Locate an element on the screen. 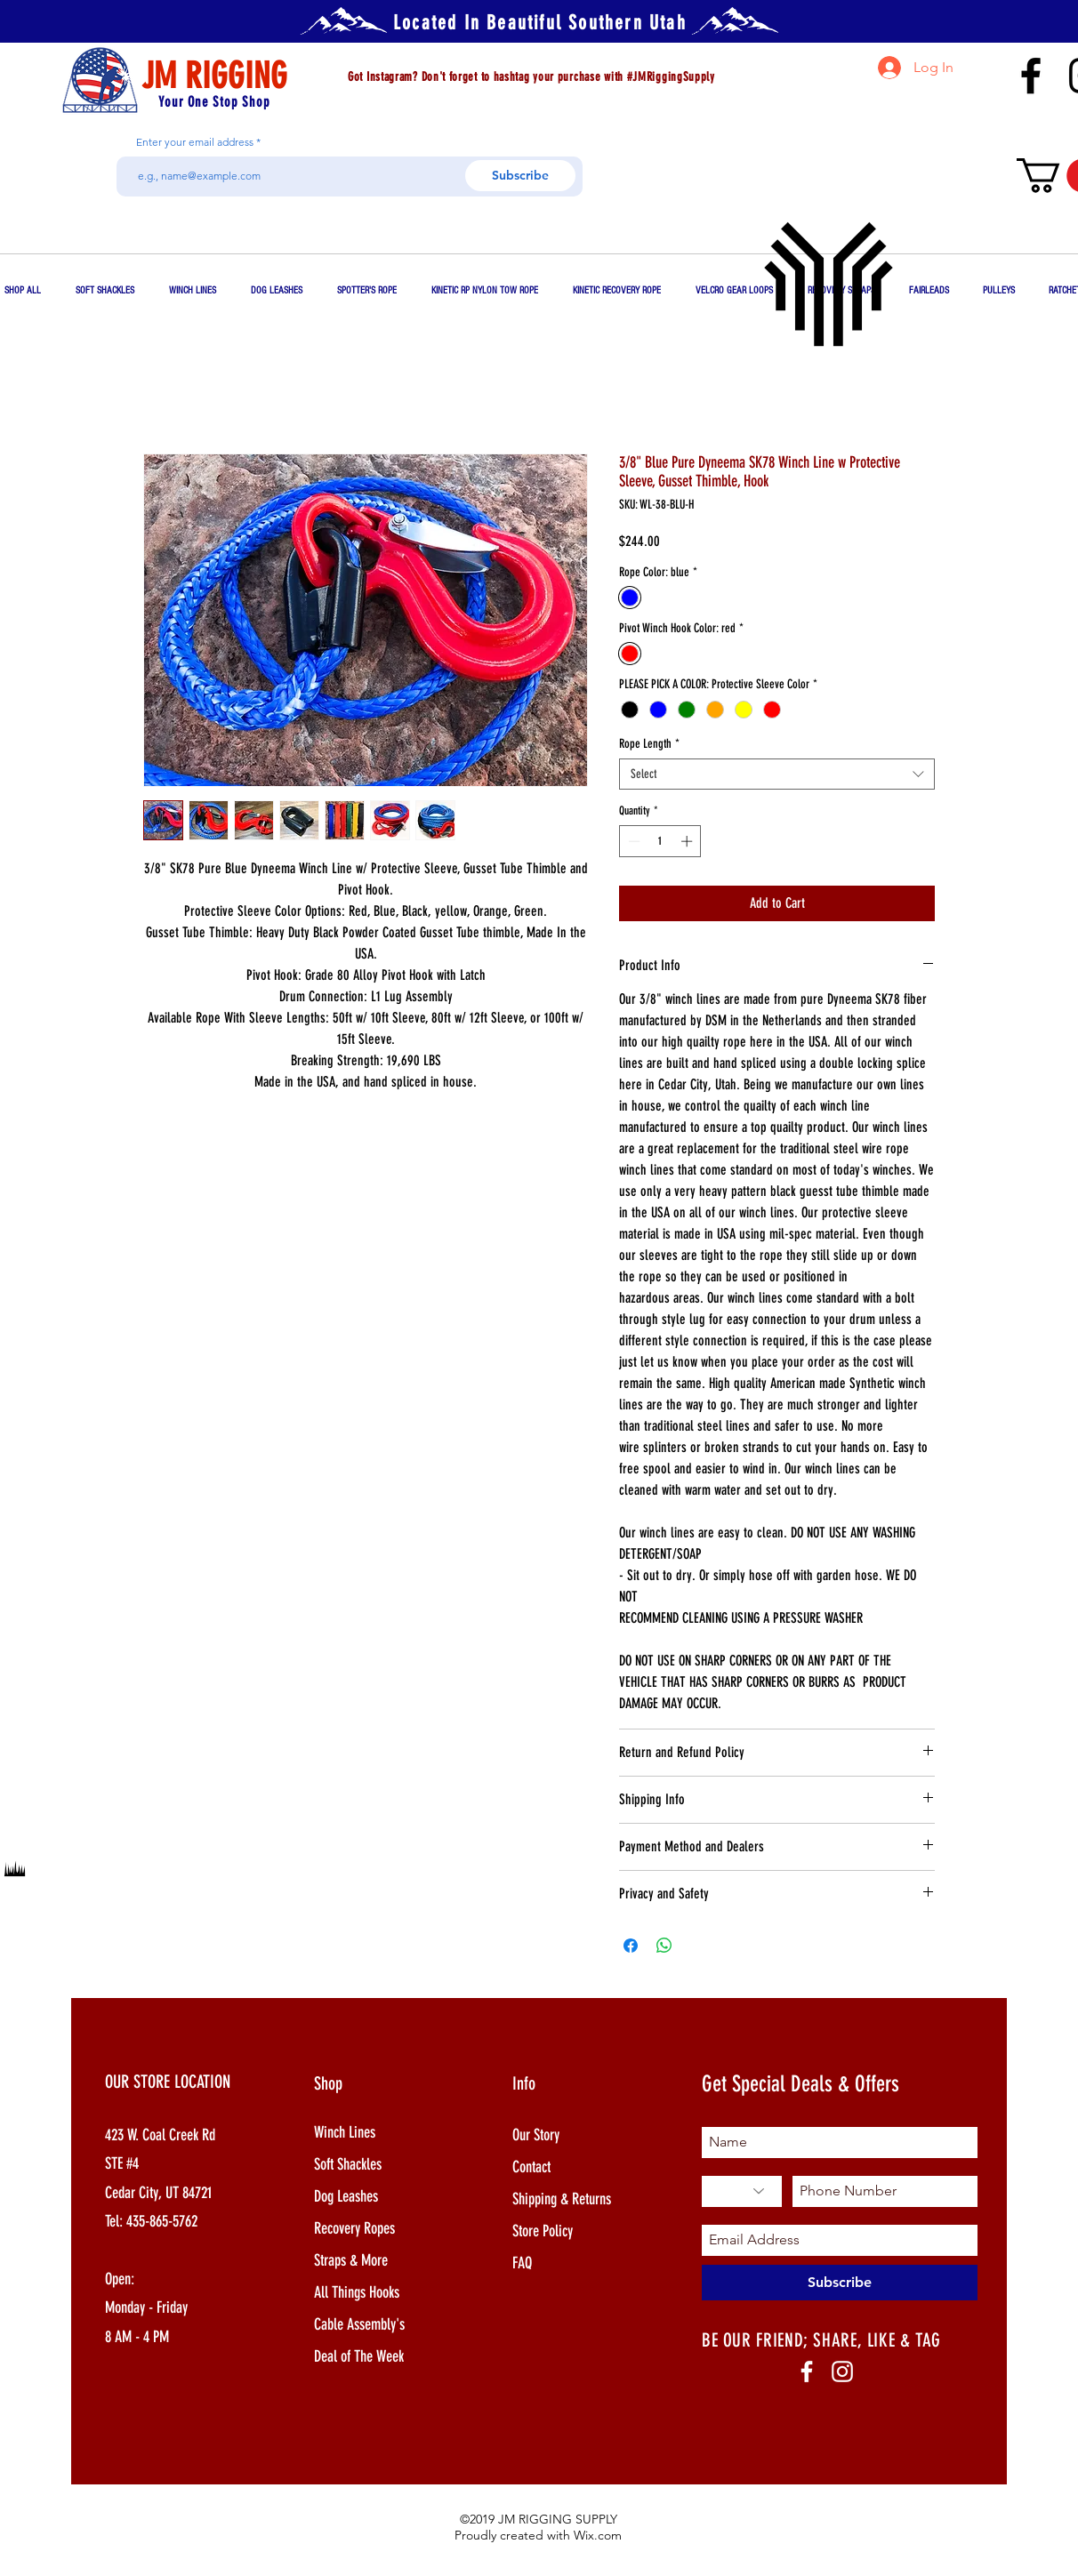 The image size is (1078, 2576). indicates outdoor or nature environment in game is located at coordinates (14, 1866).